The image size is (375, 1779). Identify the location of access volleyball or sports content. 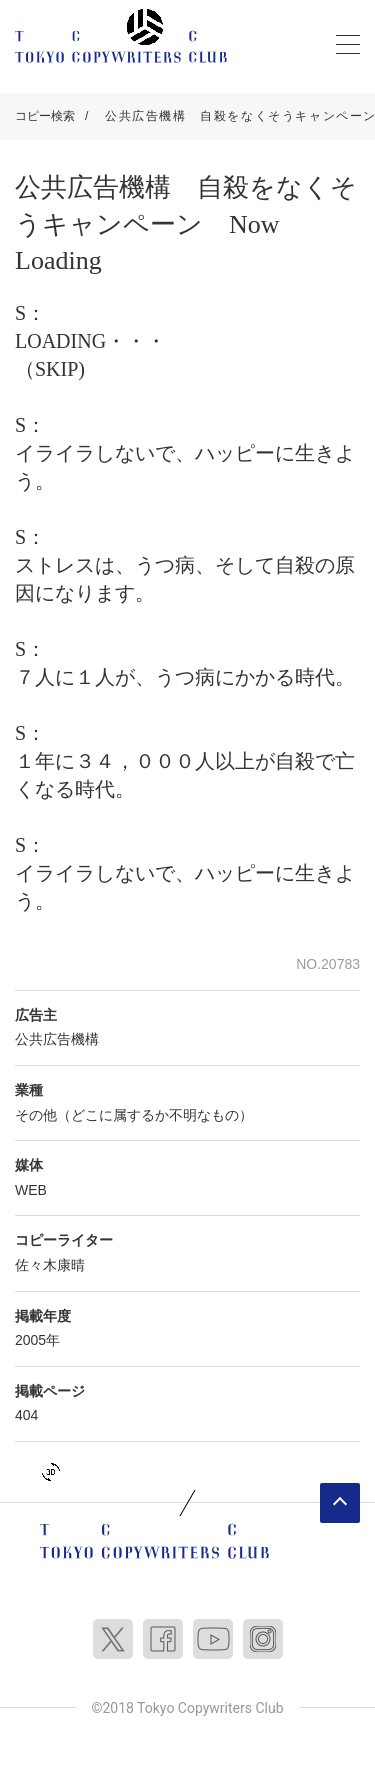
(145, 27).